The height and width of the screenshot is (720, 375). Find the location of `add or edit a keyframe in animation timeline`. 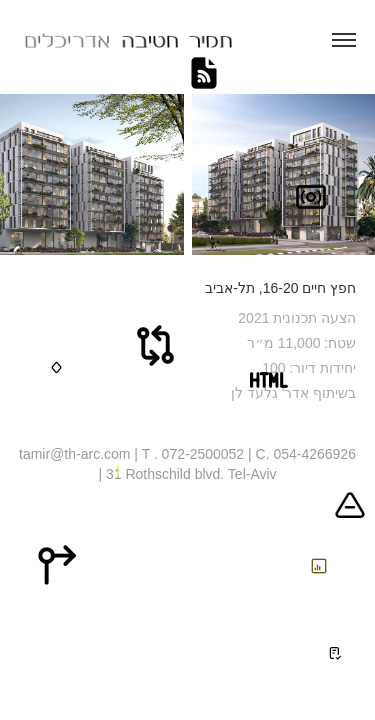

add or edit a keyframe in animation timeline is located at coordinates (56, 367).